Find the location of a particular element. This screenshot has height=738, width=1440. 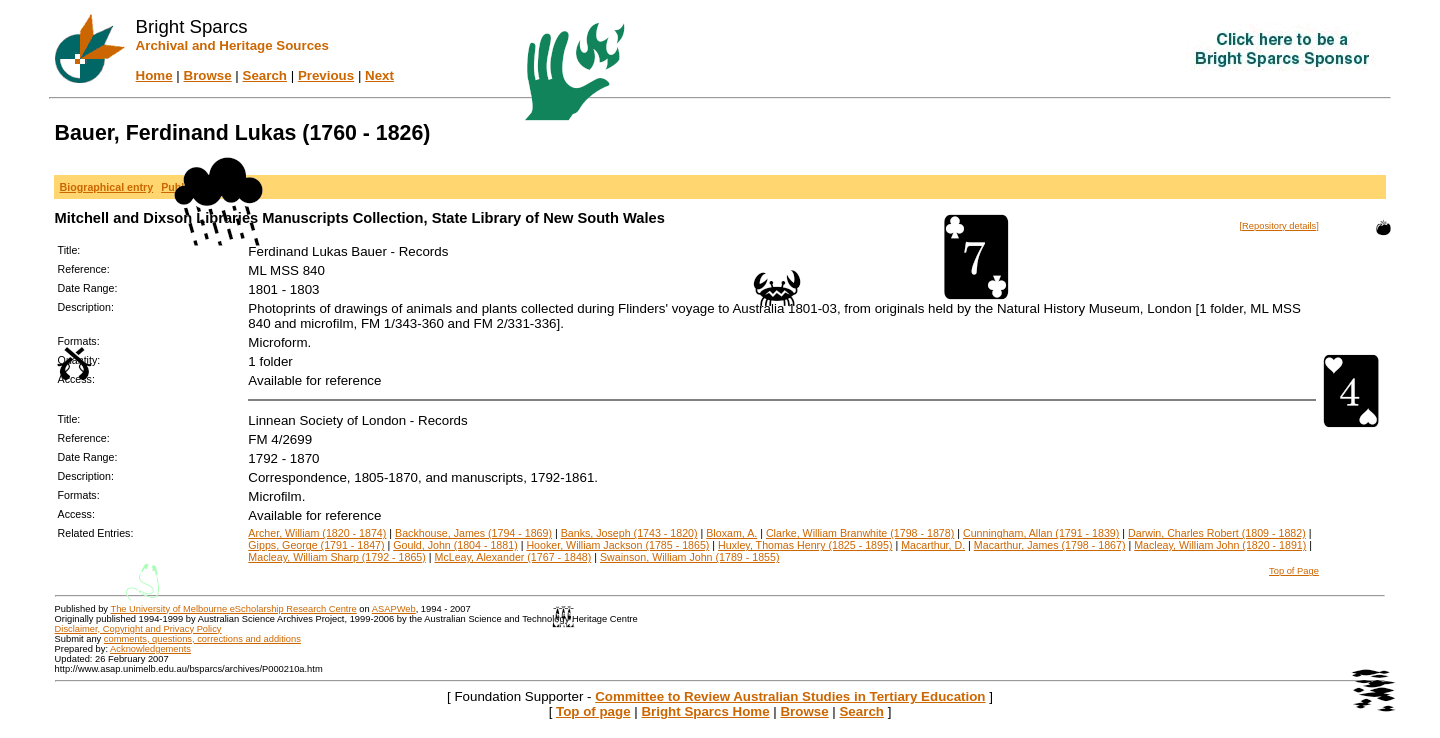

connect to wireless earbuds is located at coordinates (143, 582).